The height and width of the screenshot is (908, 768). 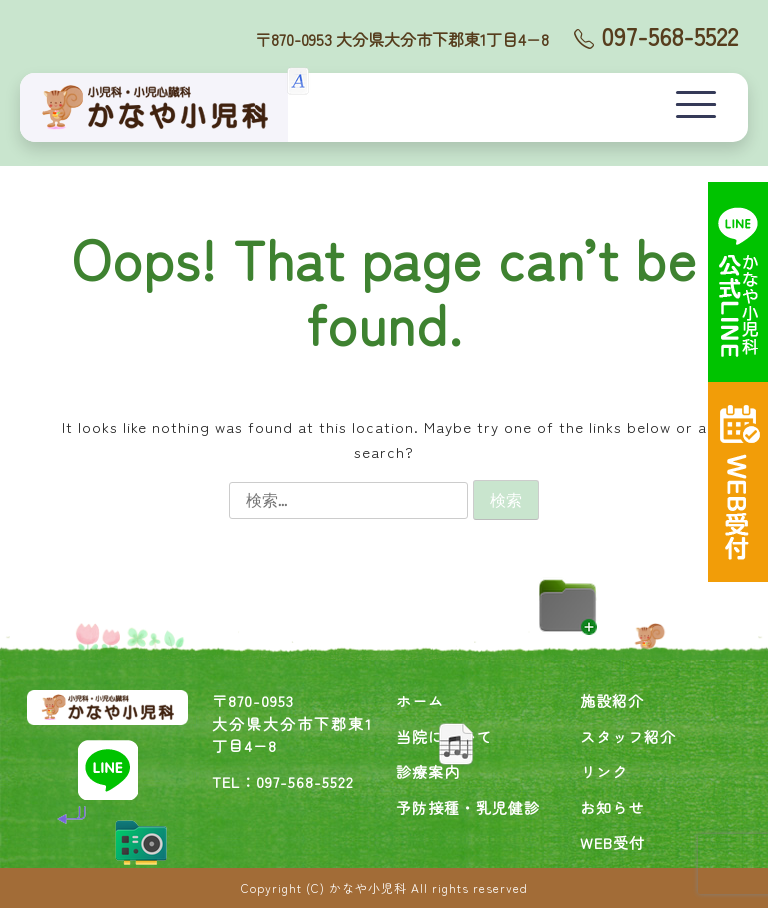 What do you see at coordinates (298, 81) in the screenshot?
I see `open a font file` at bounding box center [298, 81].